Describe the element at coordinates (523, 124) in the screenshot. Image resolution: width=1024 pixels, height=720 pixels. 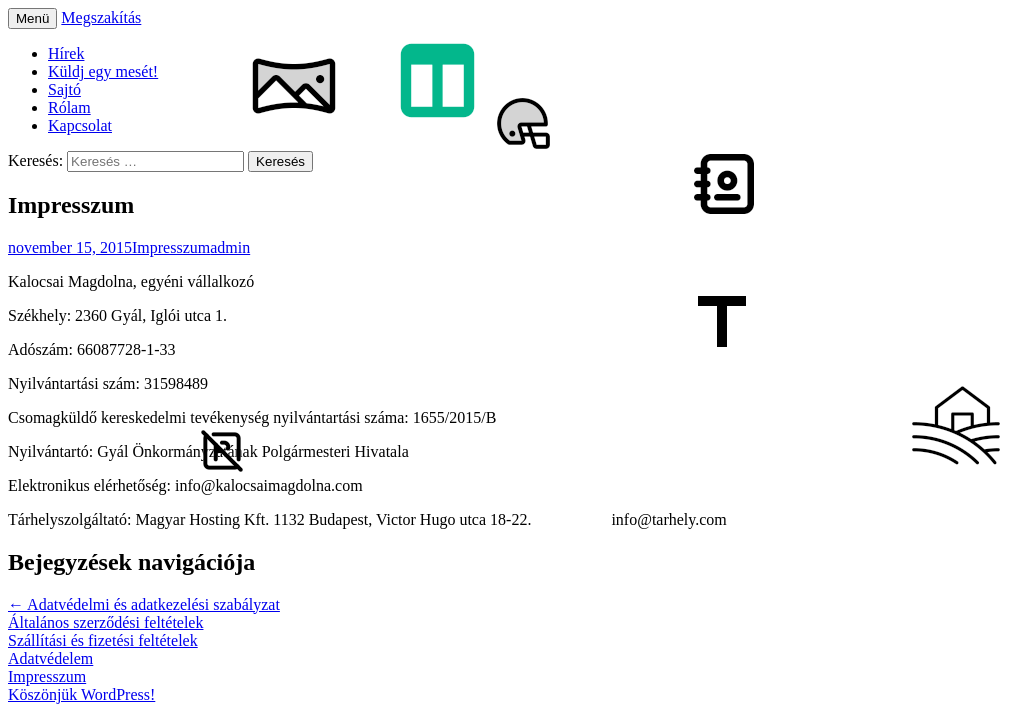
I see `access football or sports content` at that location.